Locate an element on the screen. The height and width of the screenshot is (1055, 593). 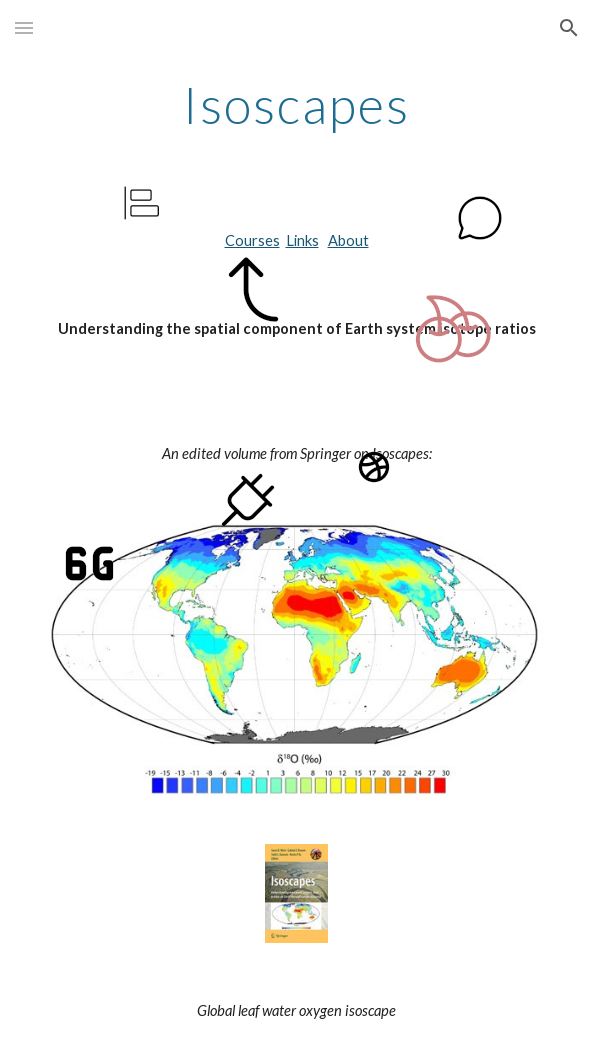
go back and up in navigation is located at coordinates (253, 289).